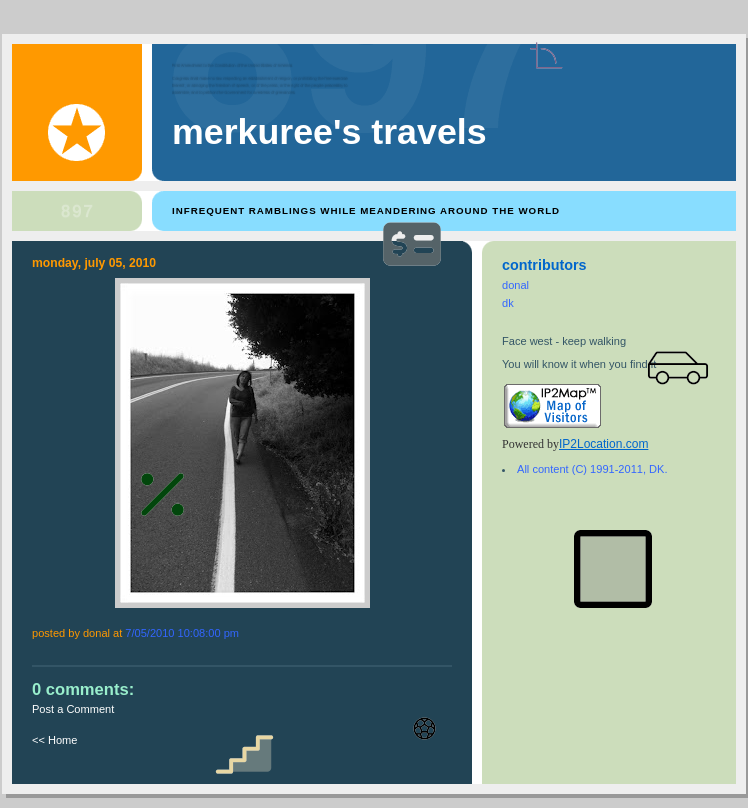 The image size is (748, 808). What do you see at coordinates (412, 244) in the screenshot?
I see `view or manage payment methods` at bounding box center [412, 244].